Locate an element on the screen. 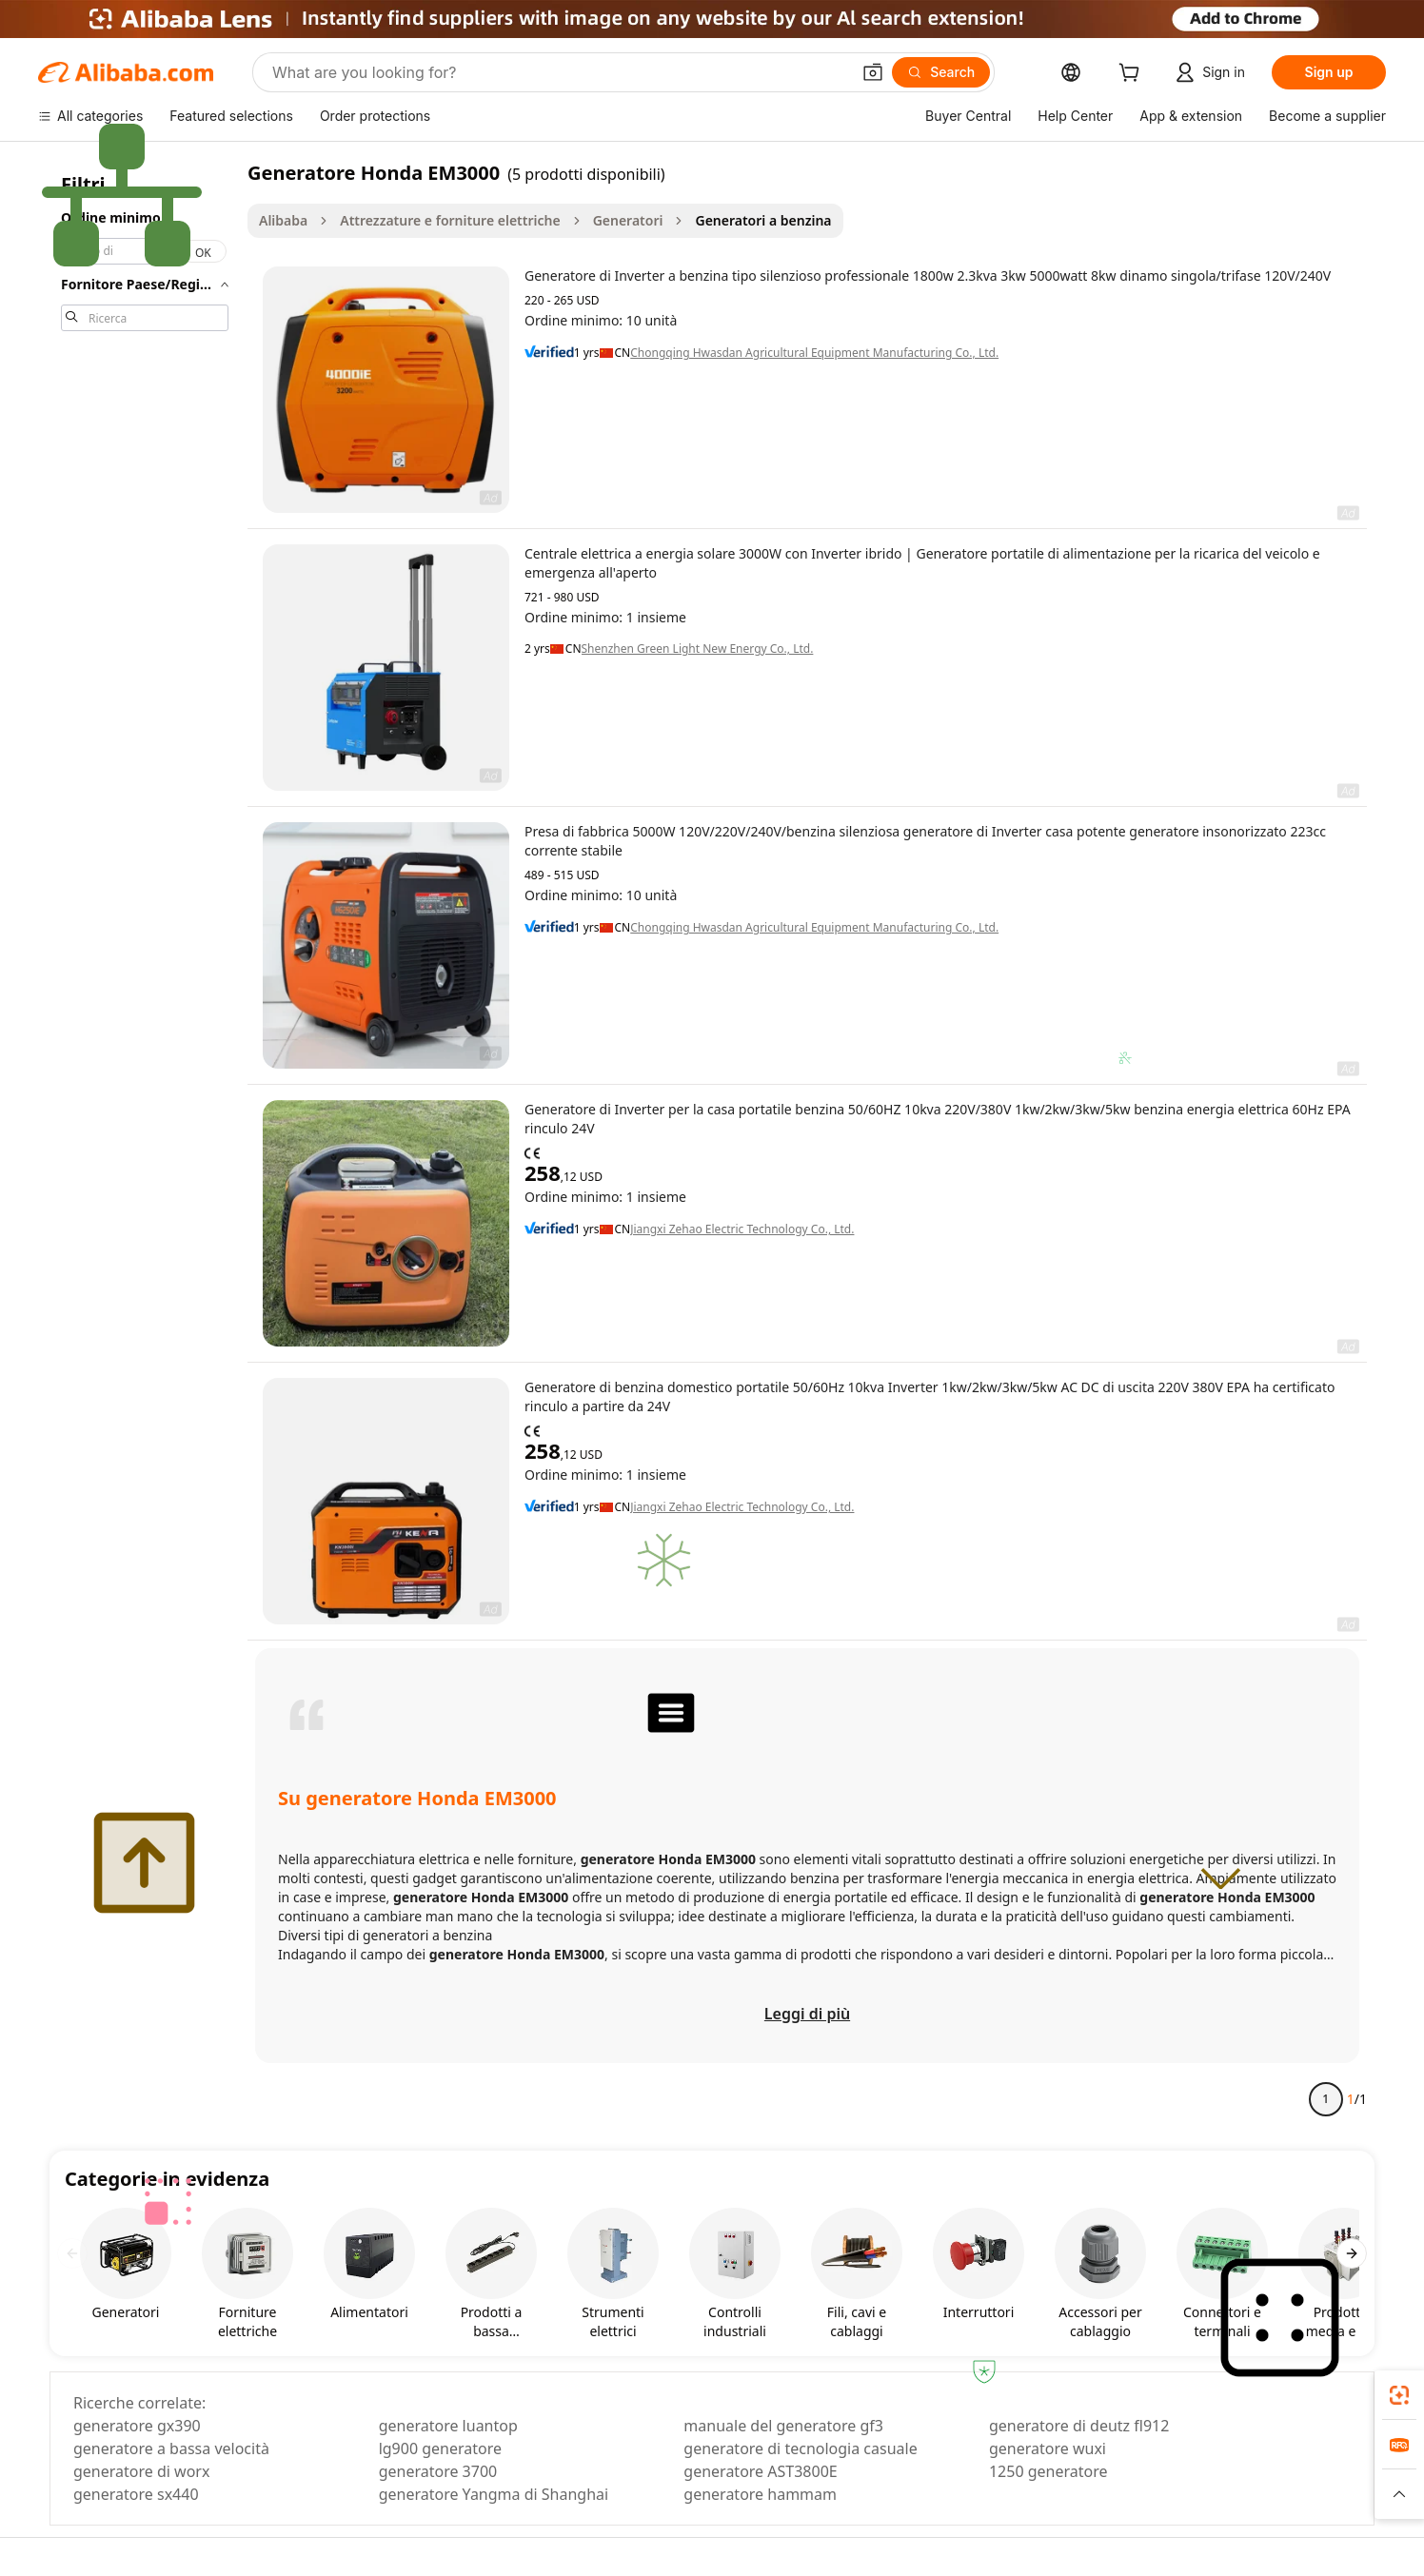 The width and height of the screenshot is (1424, 2576). view article or document content is located at coordinates (671, 1713).